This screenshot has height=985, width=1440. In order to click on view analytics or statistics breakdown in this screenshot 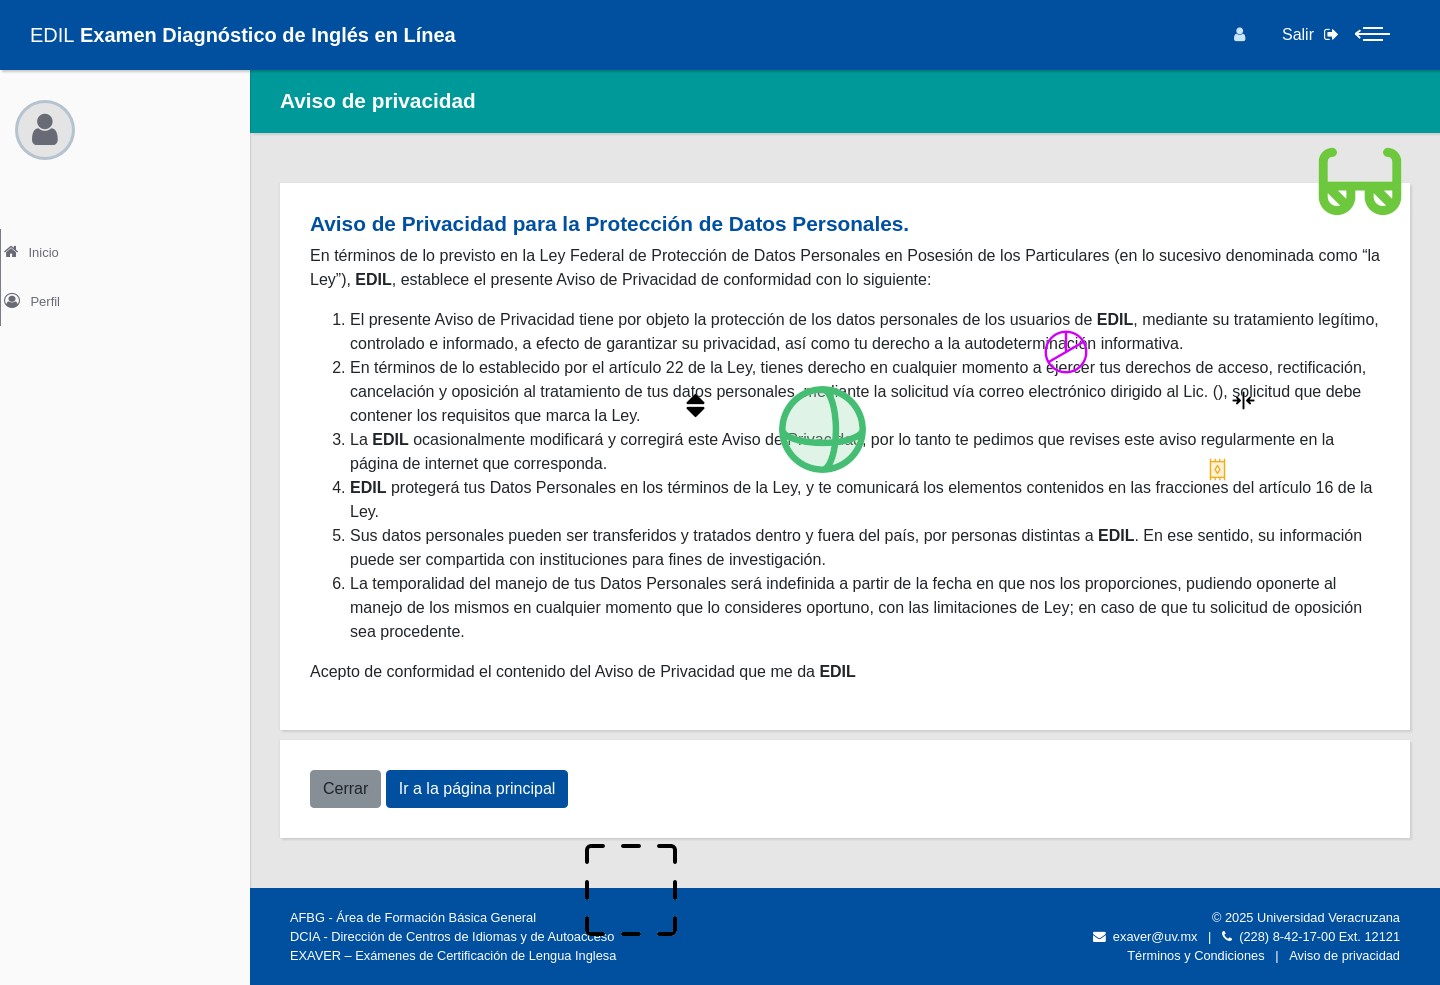, I will do `click(1066, 352)`.